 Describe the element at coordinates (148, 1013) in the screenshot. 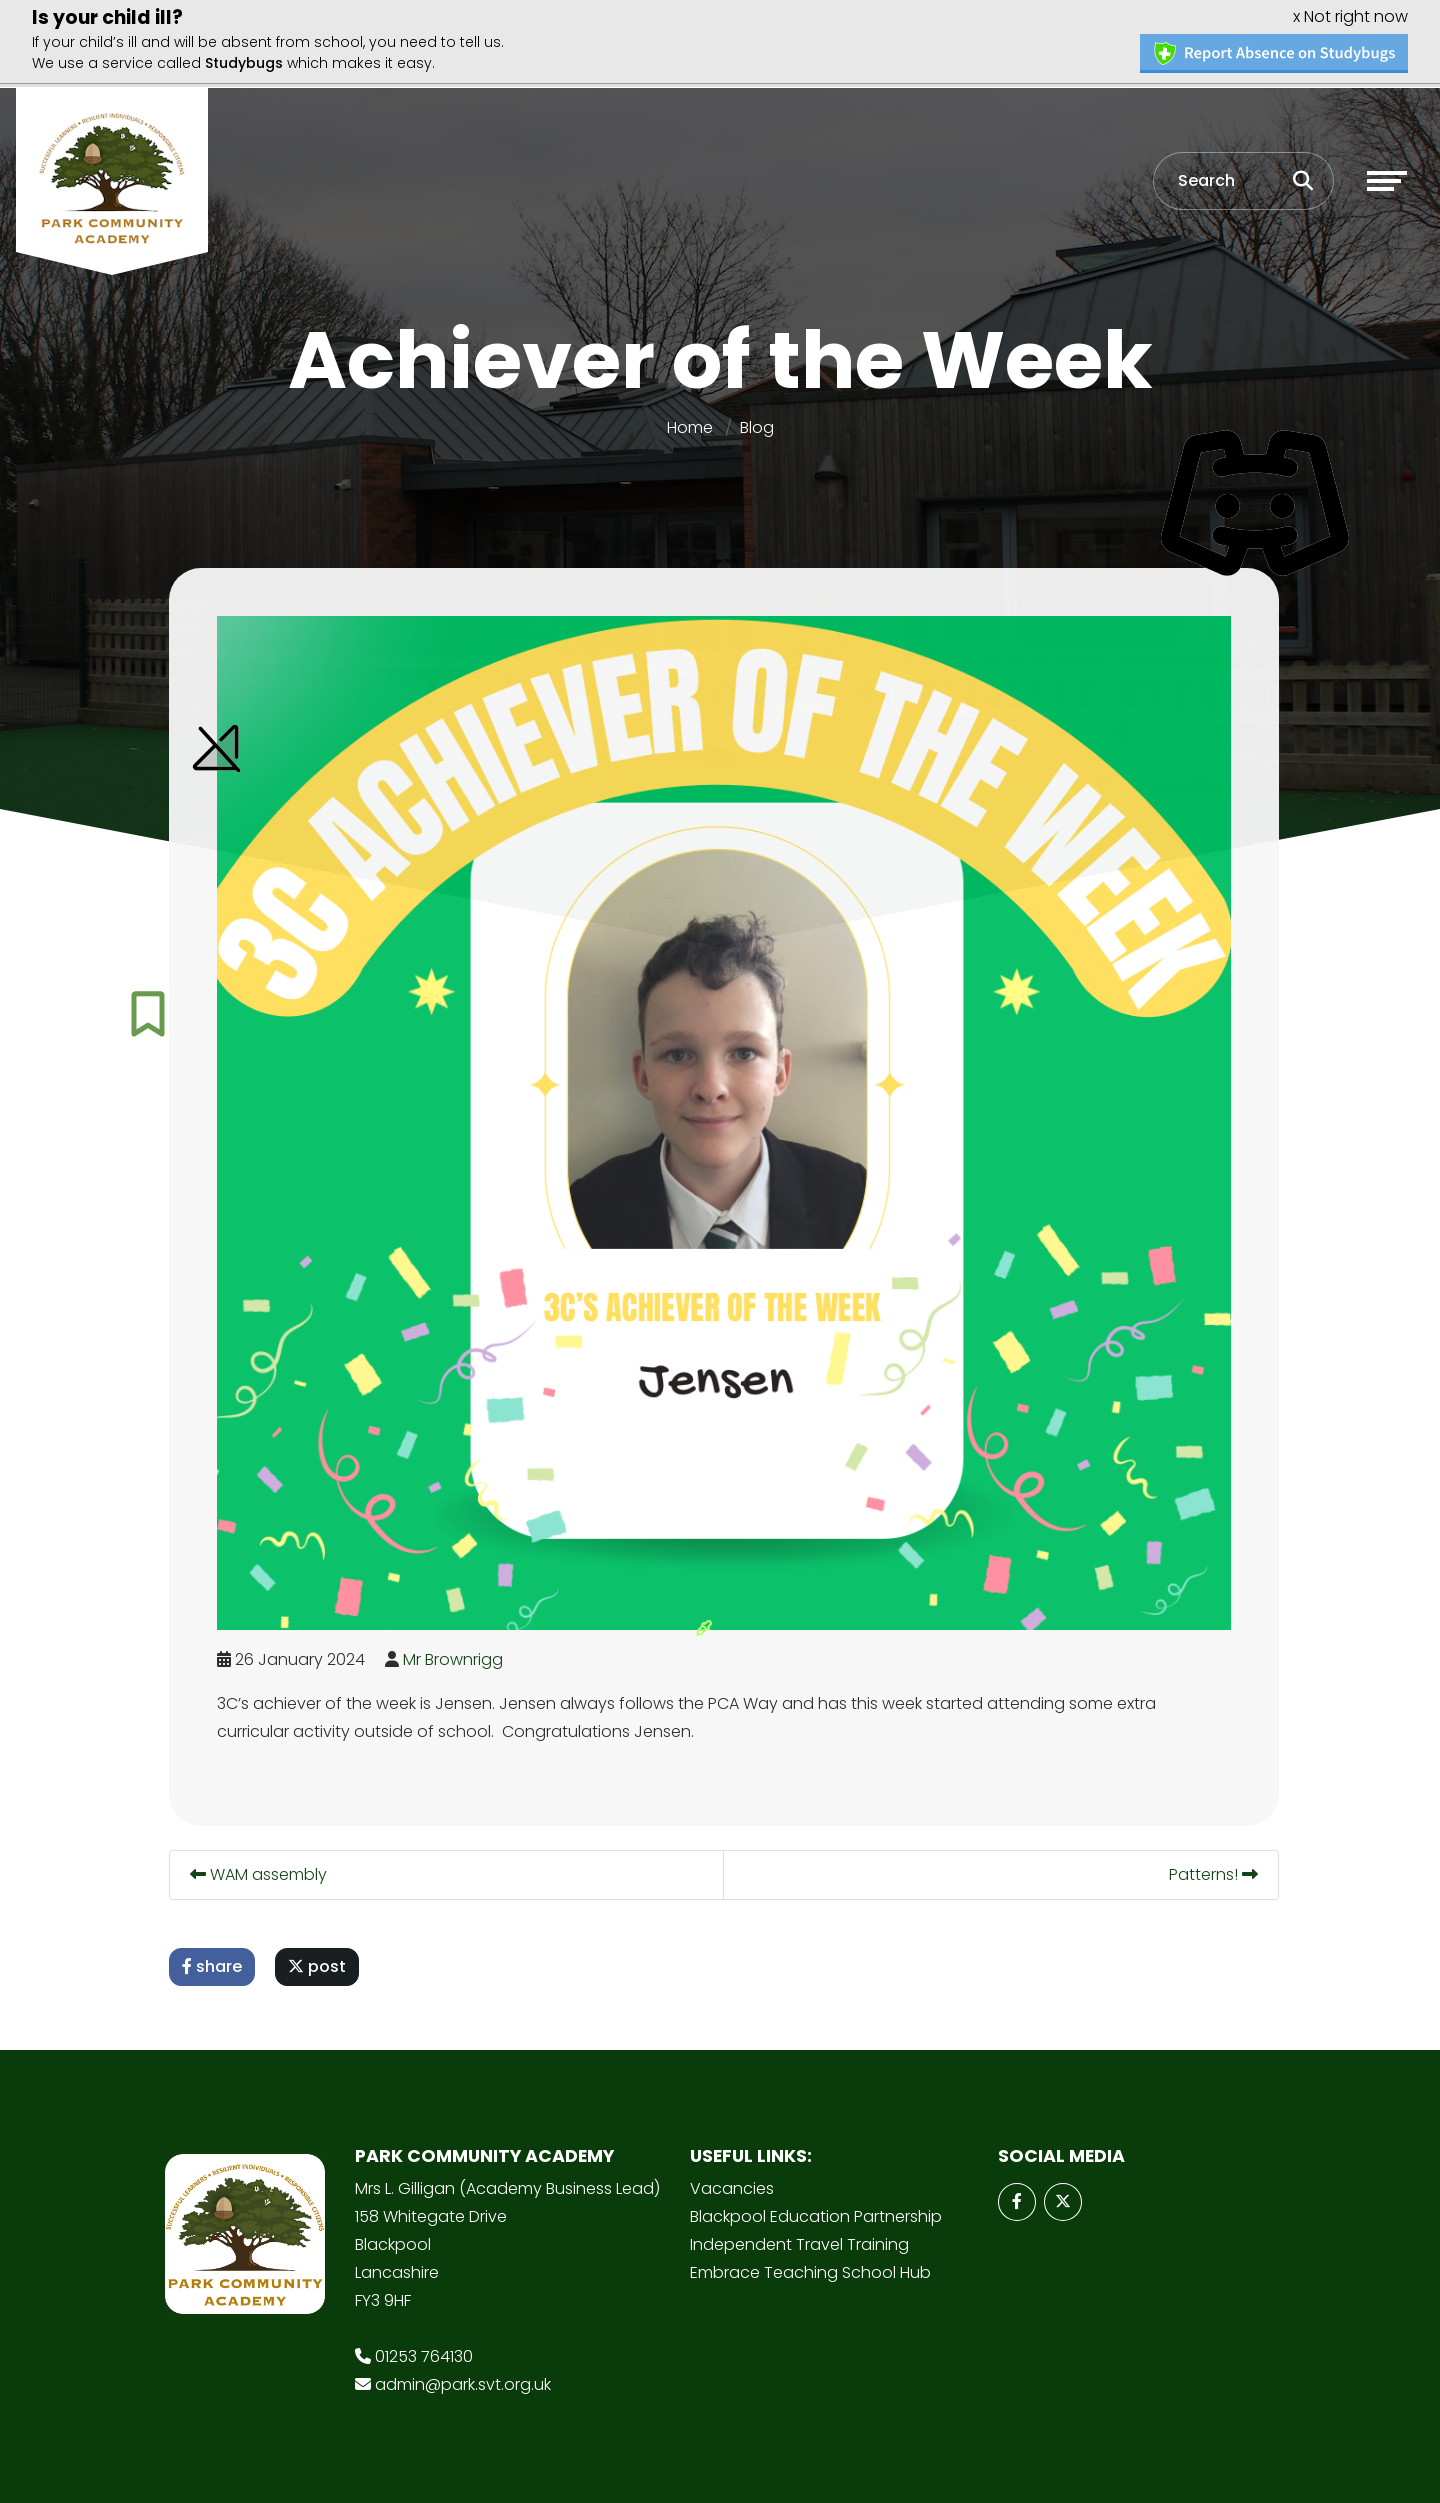

I see `bookmark this item` at that location.